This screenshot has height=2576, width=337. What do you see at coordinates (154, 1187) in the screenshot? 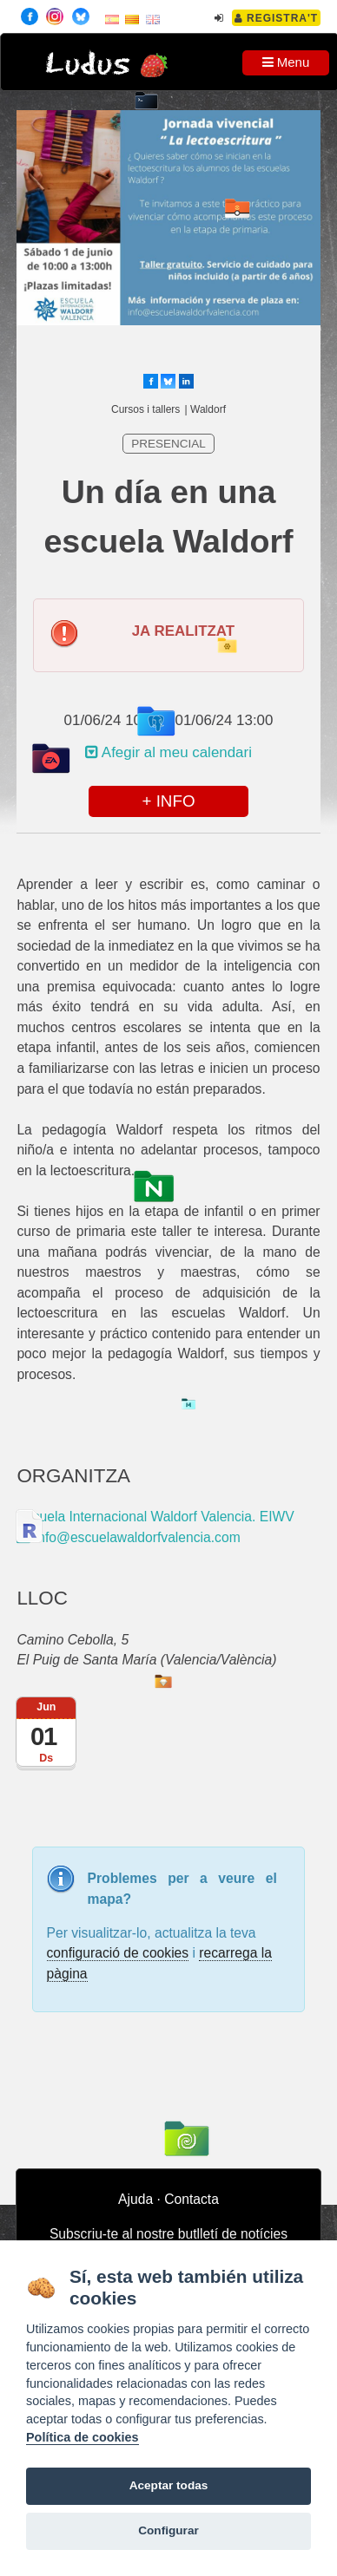
I see `open nginx configuration files folder` at bounding box center [154, 1187].